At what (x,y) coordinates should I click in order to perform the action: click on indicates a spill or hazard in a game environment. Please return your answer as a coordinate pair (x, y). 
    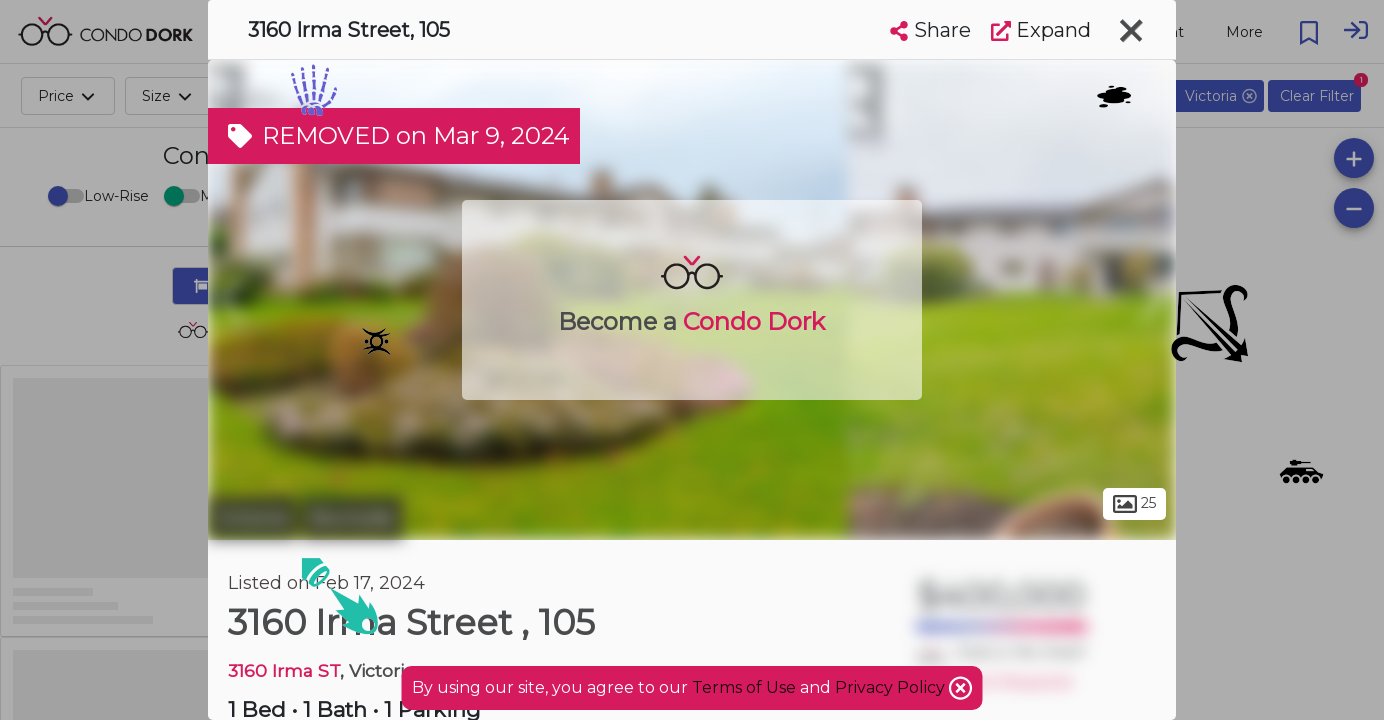
    Looking at the image, I should click on (1114, 94).